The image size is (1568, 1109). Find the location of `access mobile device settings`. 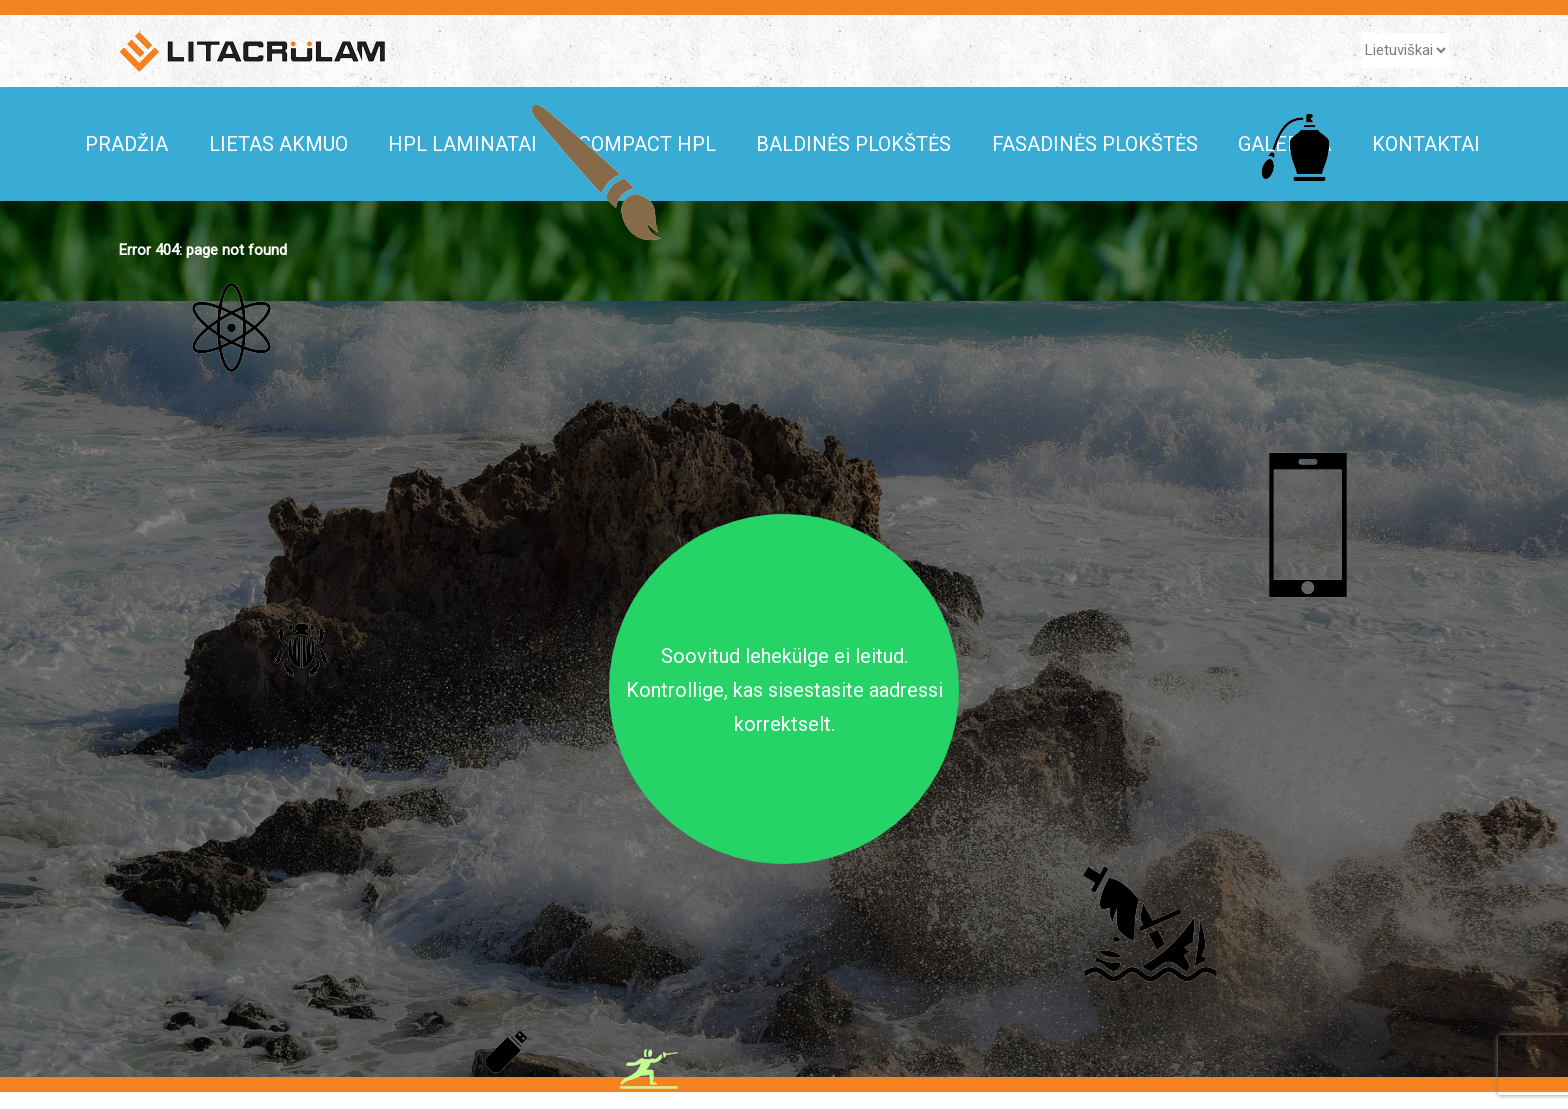

access mobile device settings is located at coordinates (1308, 525).